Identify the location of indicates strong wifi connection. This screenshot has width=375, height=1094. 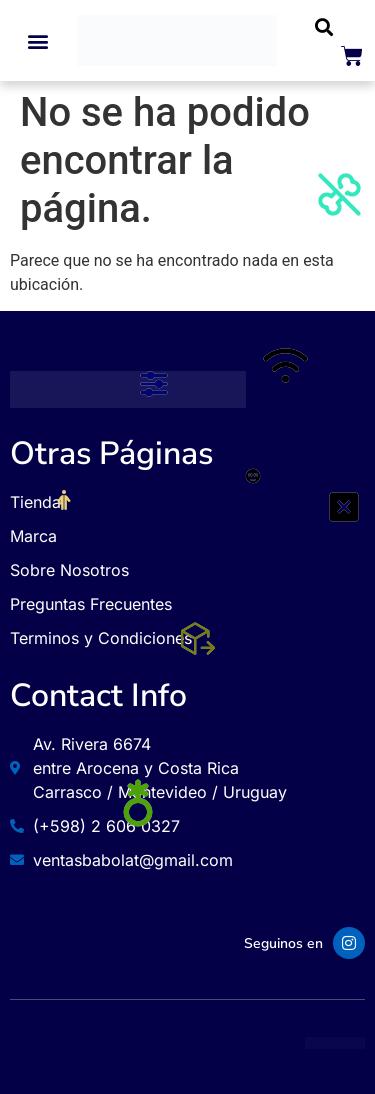
(285, 365).